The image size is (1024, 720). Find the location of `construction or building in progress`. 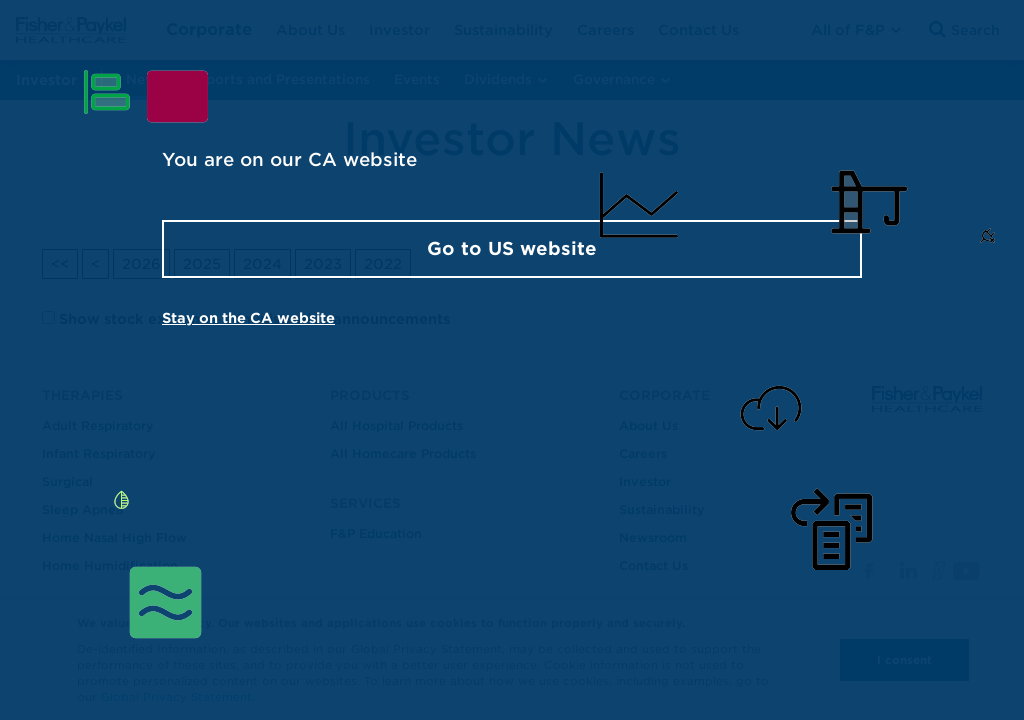

construction or building in progress is located at coordinates (868, 202).